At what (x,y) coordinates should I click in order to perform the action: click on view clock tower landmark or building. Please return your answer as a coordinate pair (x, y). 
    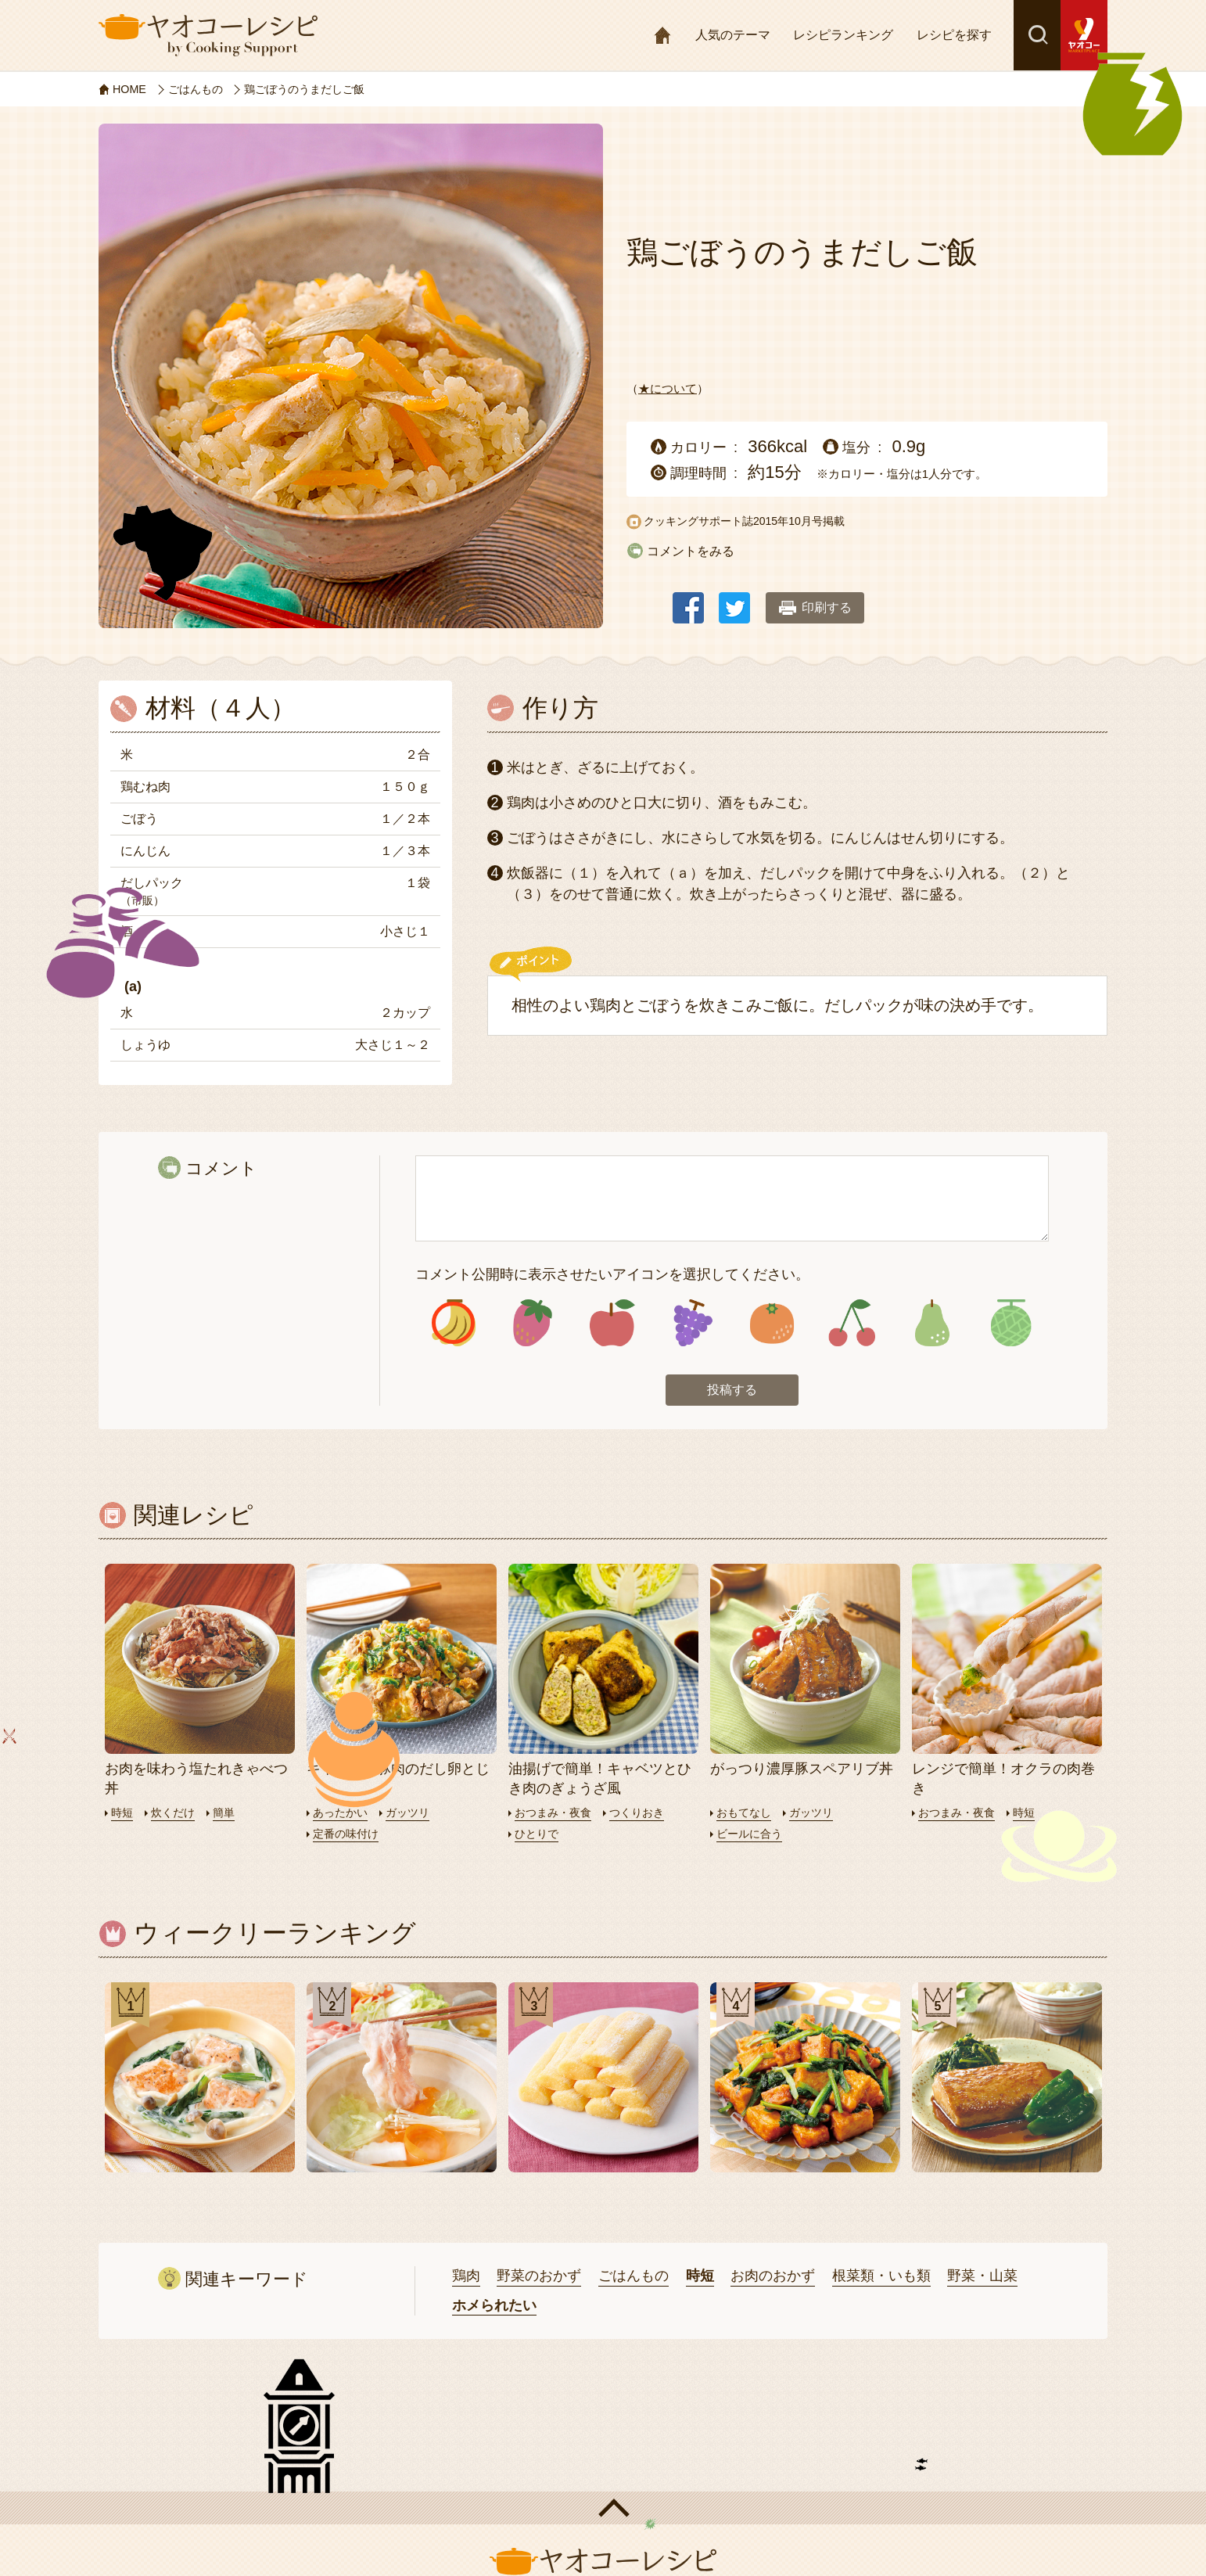
    Looking at the image, I should click on (299, 2426).